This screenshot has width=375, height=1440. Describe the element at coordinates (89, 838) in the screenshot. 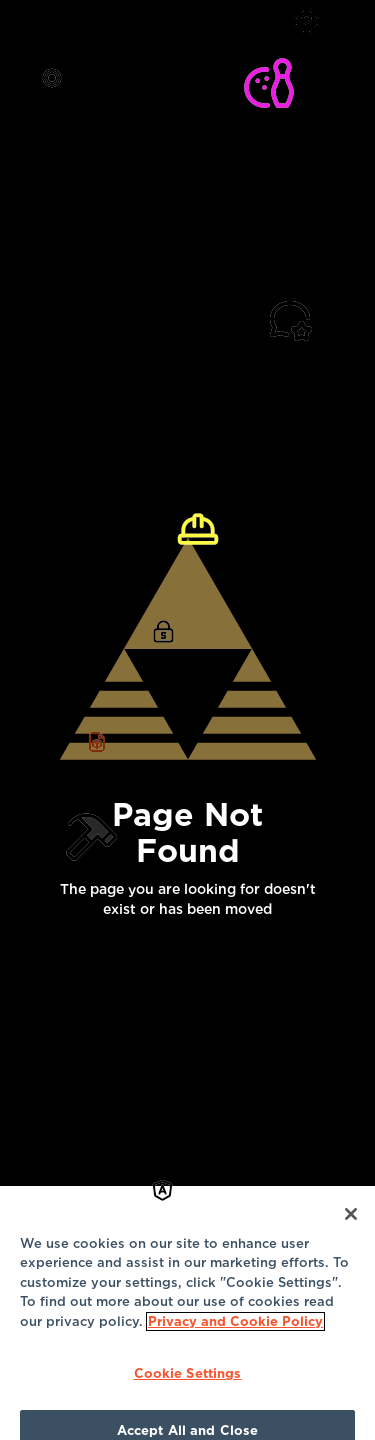

I see `access tools or settings` at that location.